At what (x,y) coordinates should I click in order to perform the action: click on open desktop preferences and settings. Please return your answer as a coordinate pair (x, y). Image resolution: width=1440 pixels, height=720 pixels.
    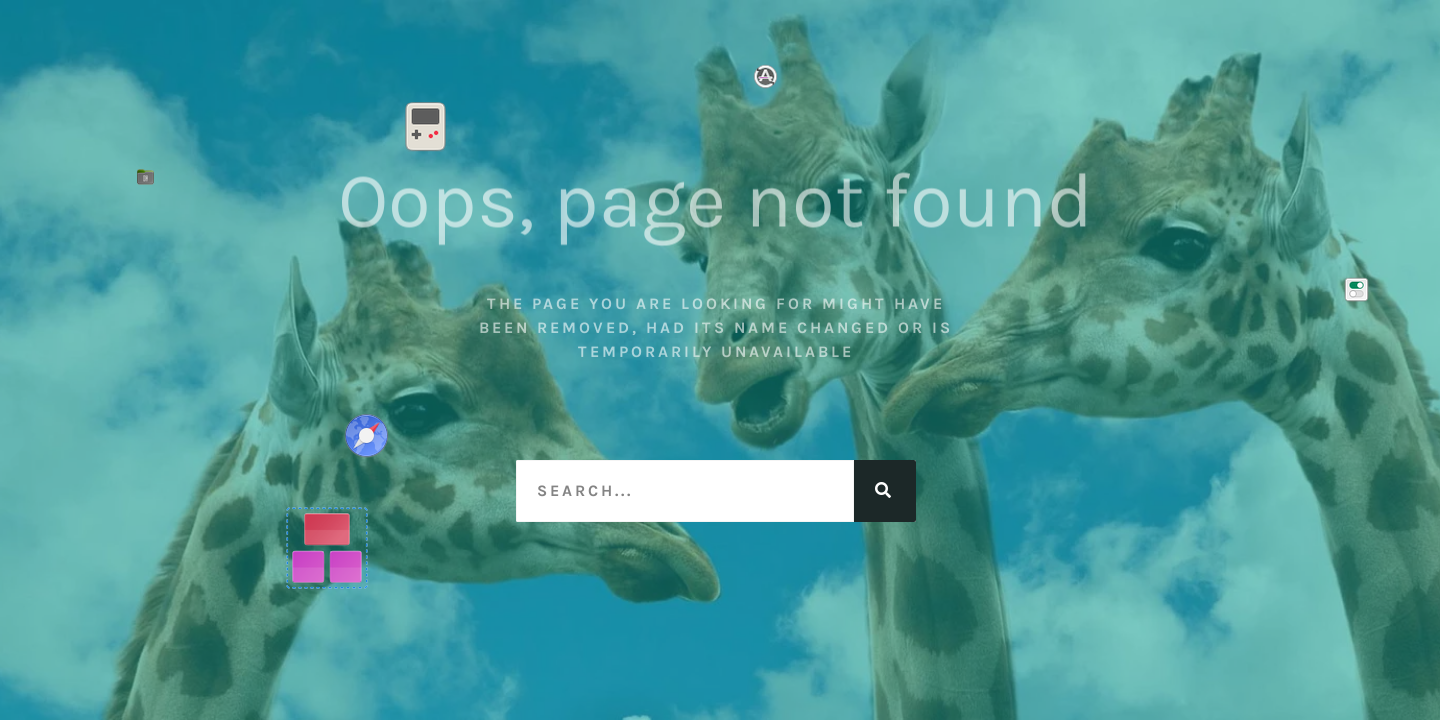
    Looking at the image, I should click on (1356, 289).